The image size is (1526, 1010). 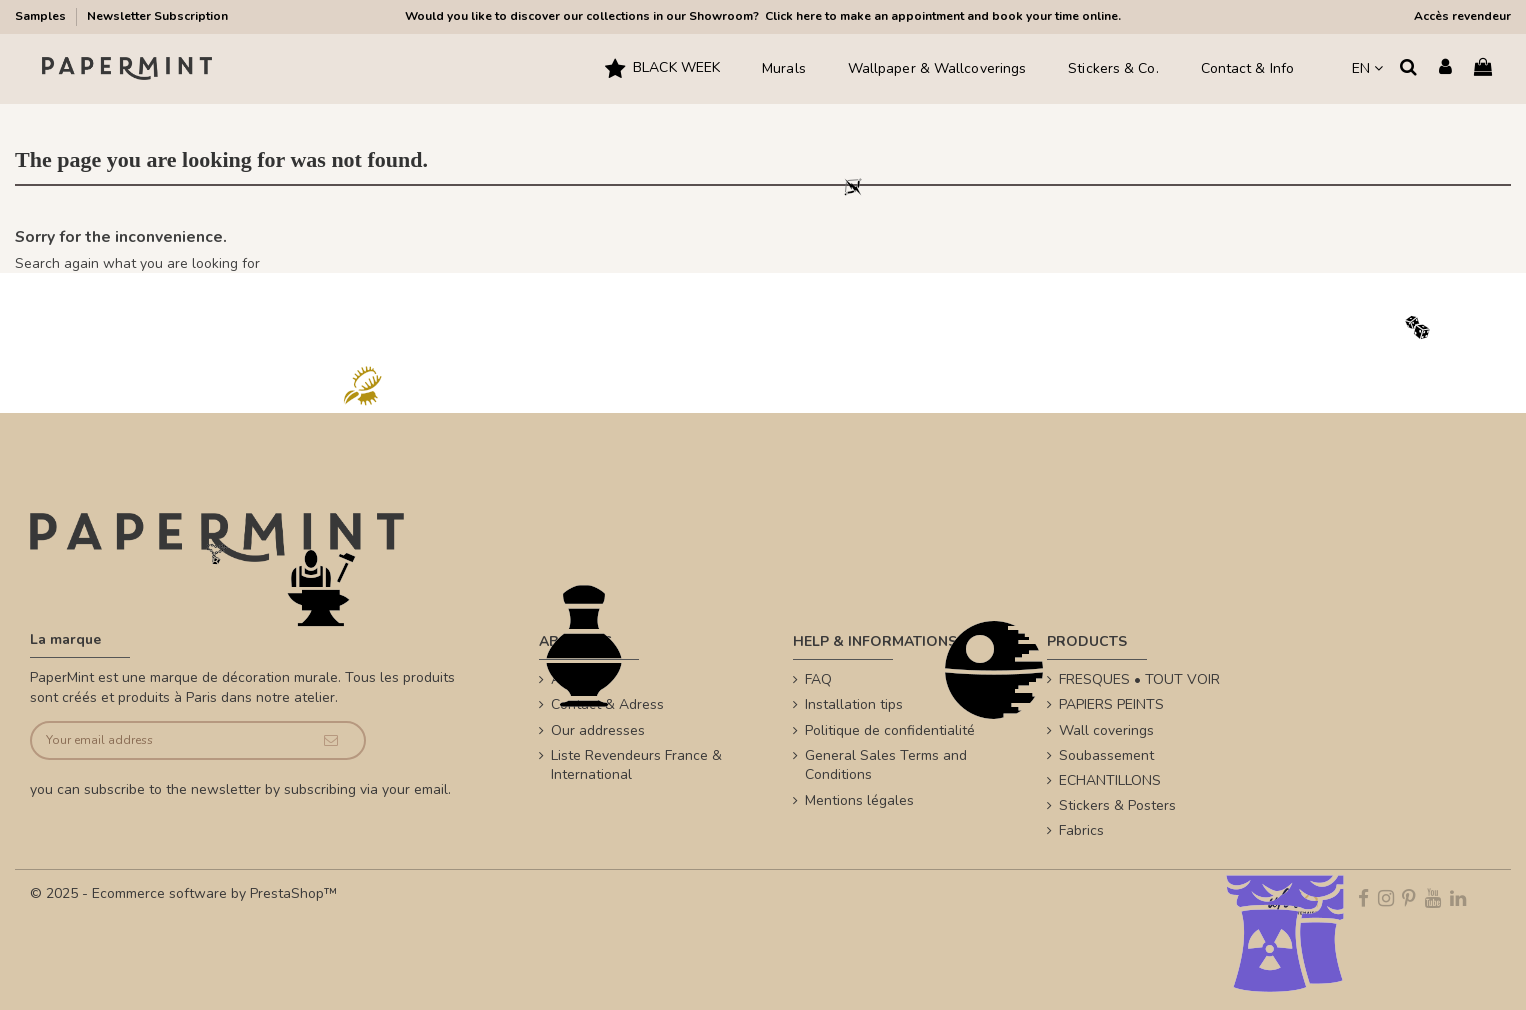 What do you see at coordinates (994, 670) in the screenshot?
I see `Death Star icon from Star Wars franchise` at bounding box center [994, 670].